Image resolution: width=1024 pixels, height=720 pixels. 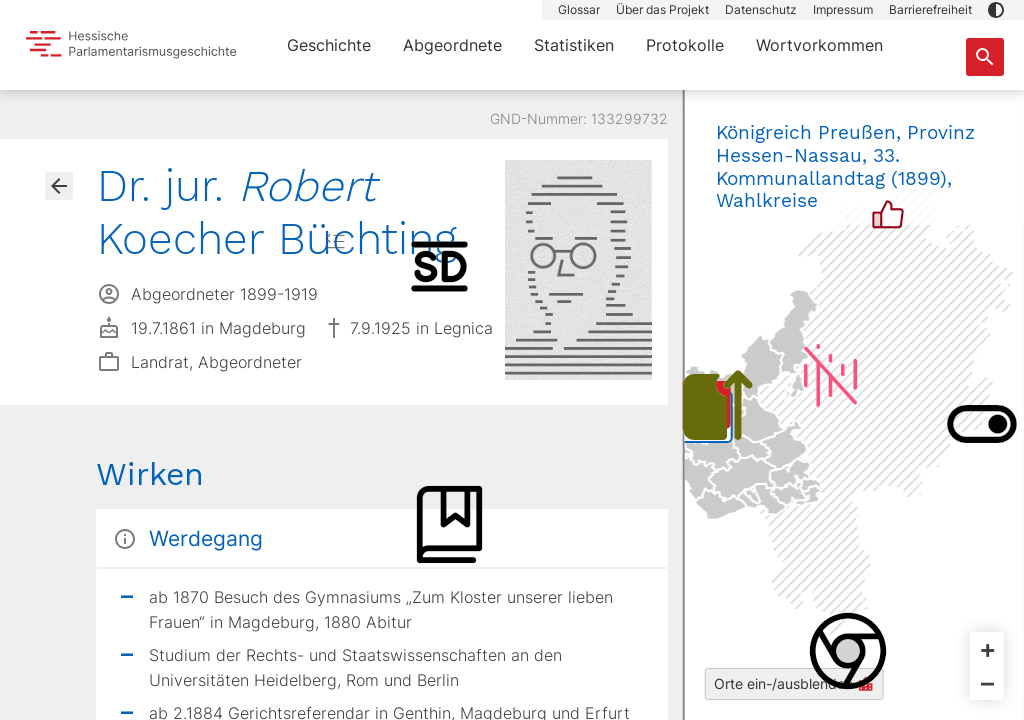 What do you see at coordinates (888, 216) in the screenshot?
I see `like or approve content` at bounding box center [888, 216].